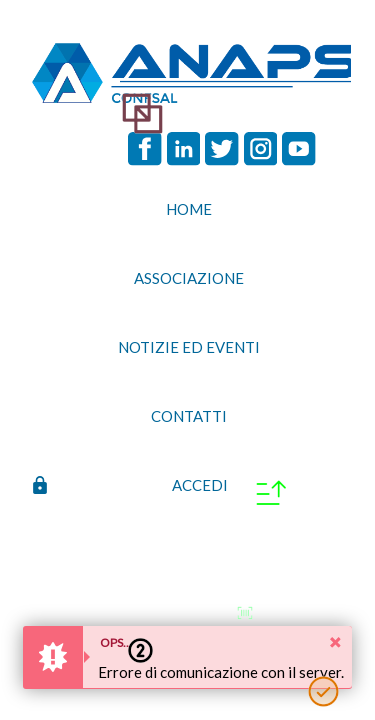 The image size is (375, 720). I want to click on sort items in descending order, so click(270, 494).